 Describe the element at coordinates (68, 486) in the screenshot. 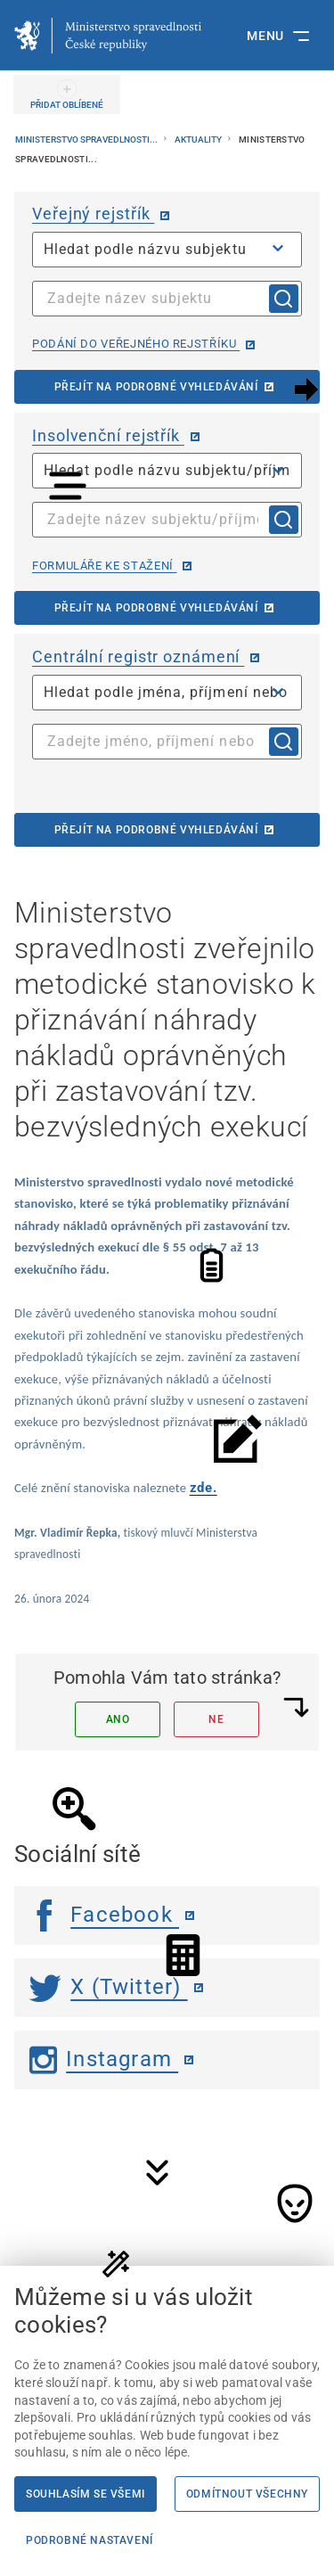

I see `open navigation menu` at that location.